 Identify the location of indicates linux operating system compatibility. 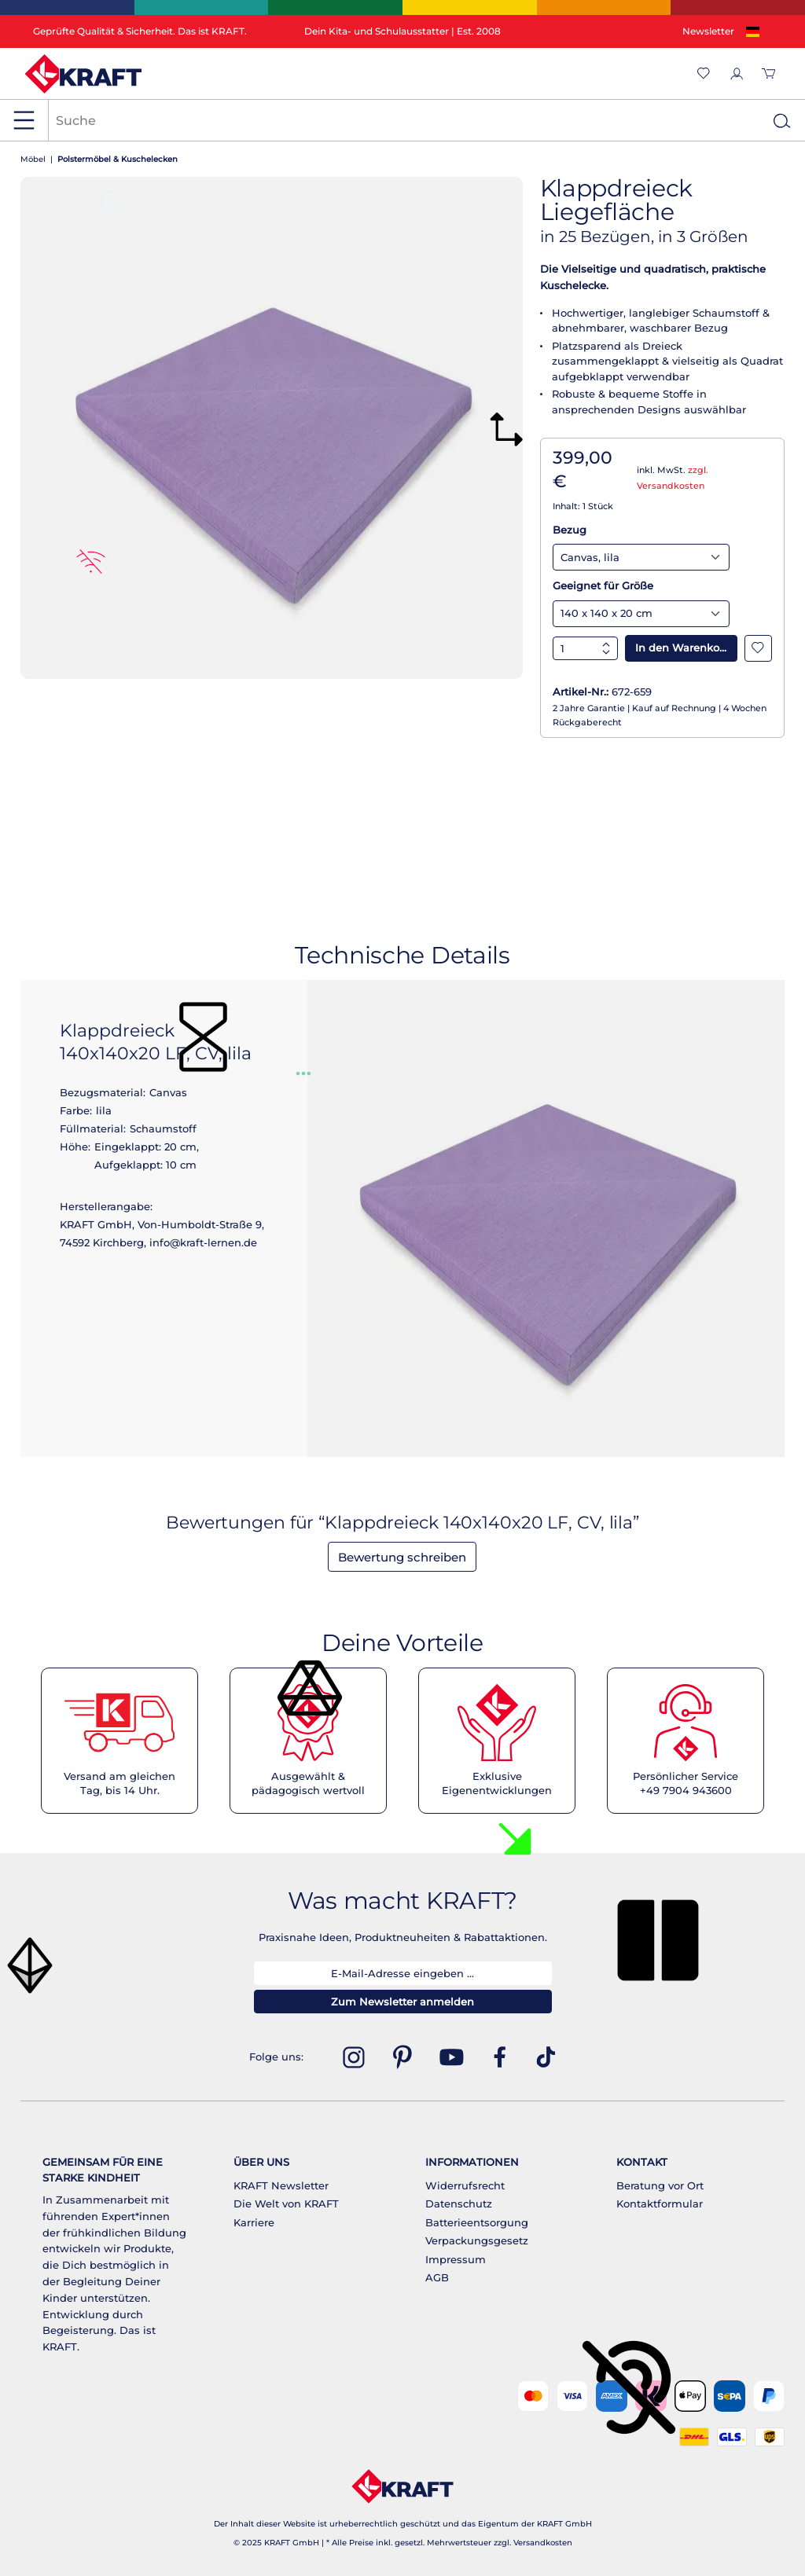
(111, 203).